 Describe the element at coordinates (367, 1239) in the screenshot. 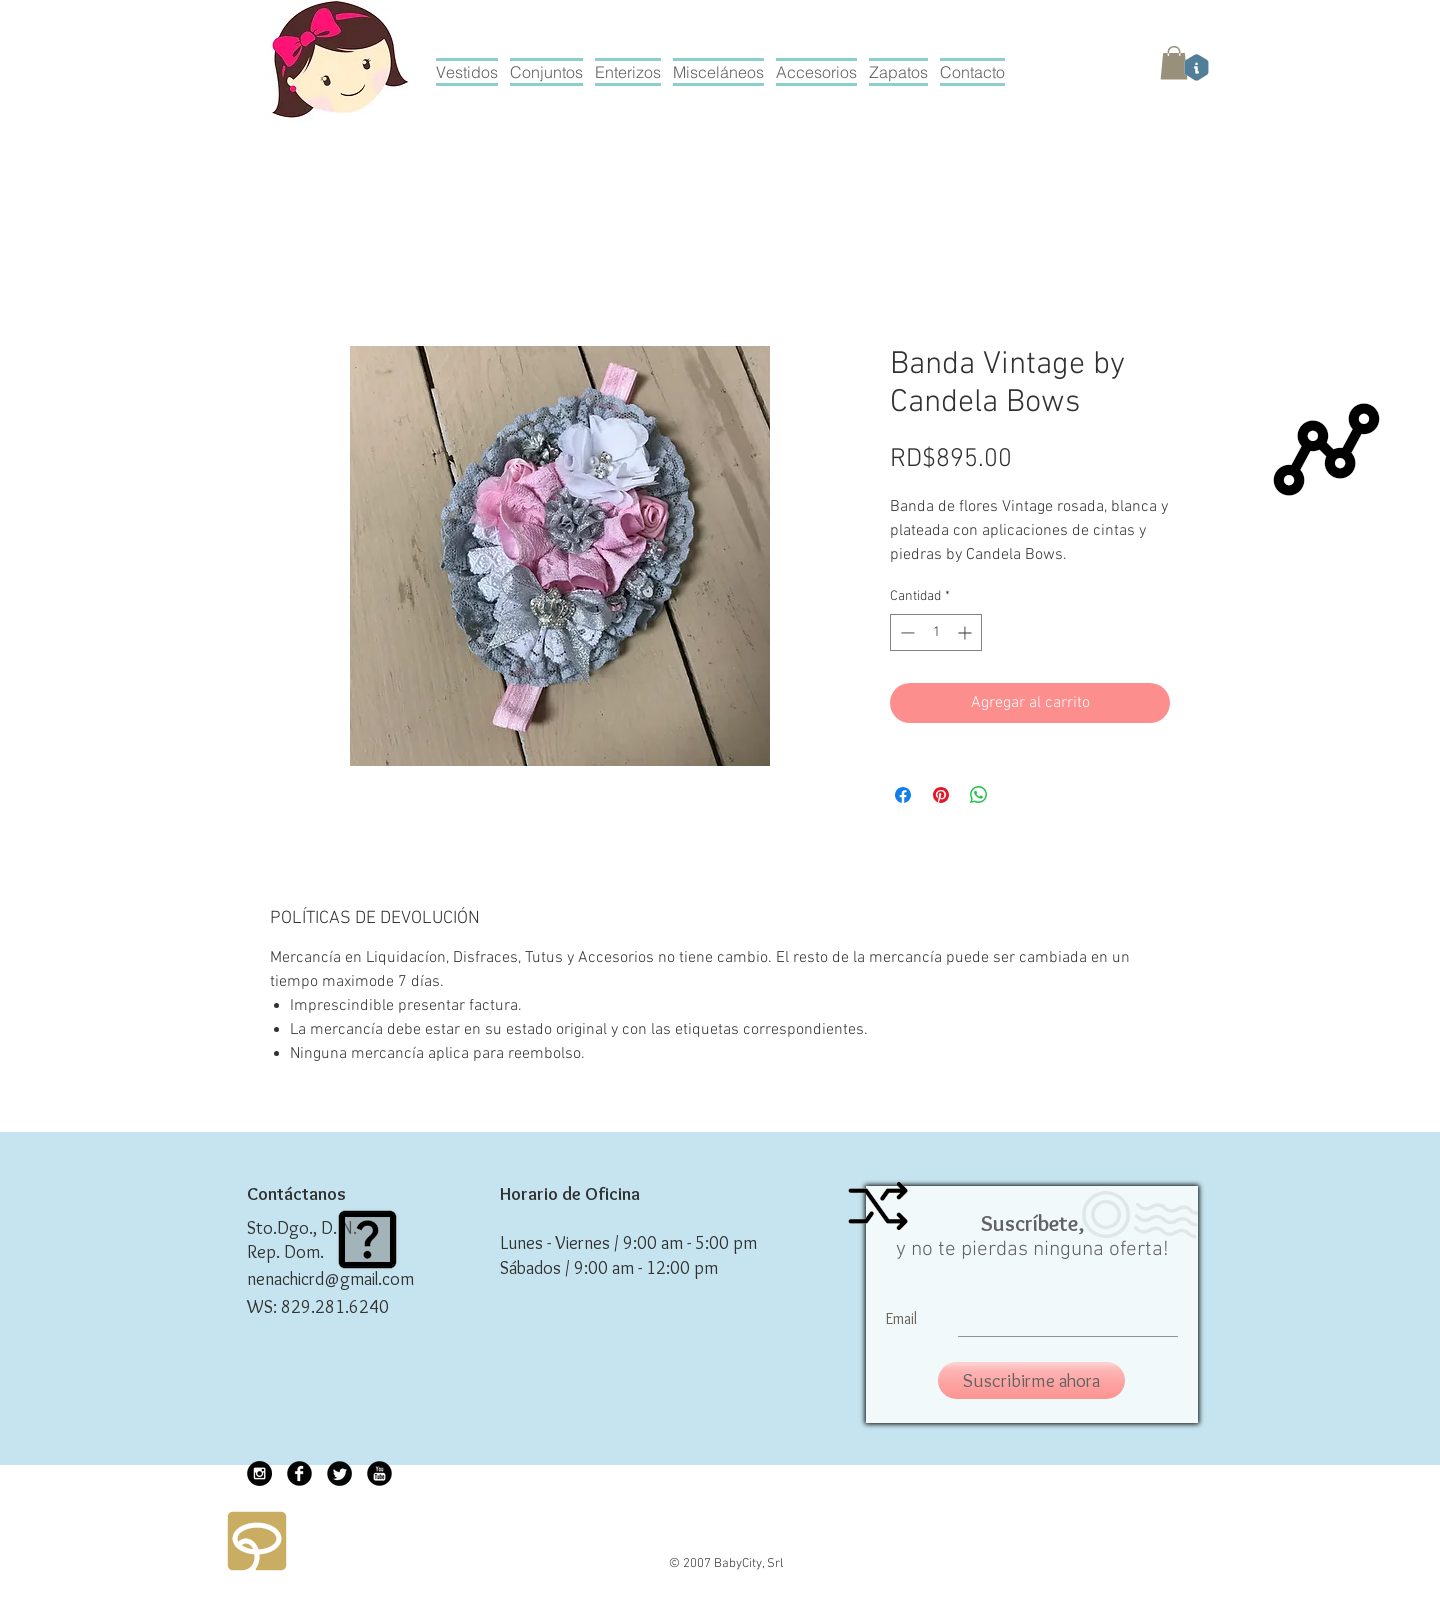

I see `access help center or support resources` at that location.